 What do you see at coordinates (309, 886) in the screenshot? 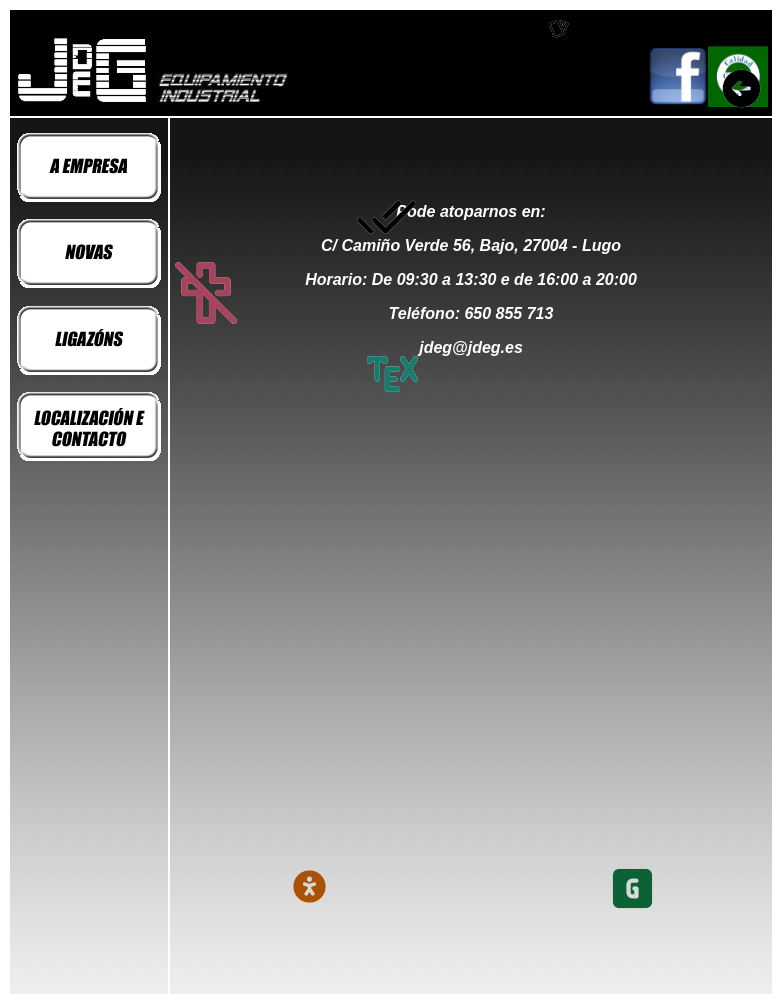
I see `indicates accessibility features are available` at bounding box center [309, 886].